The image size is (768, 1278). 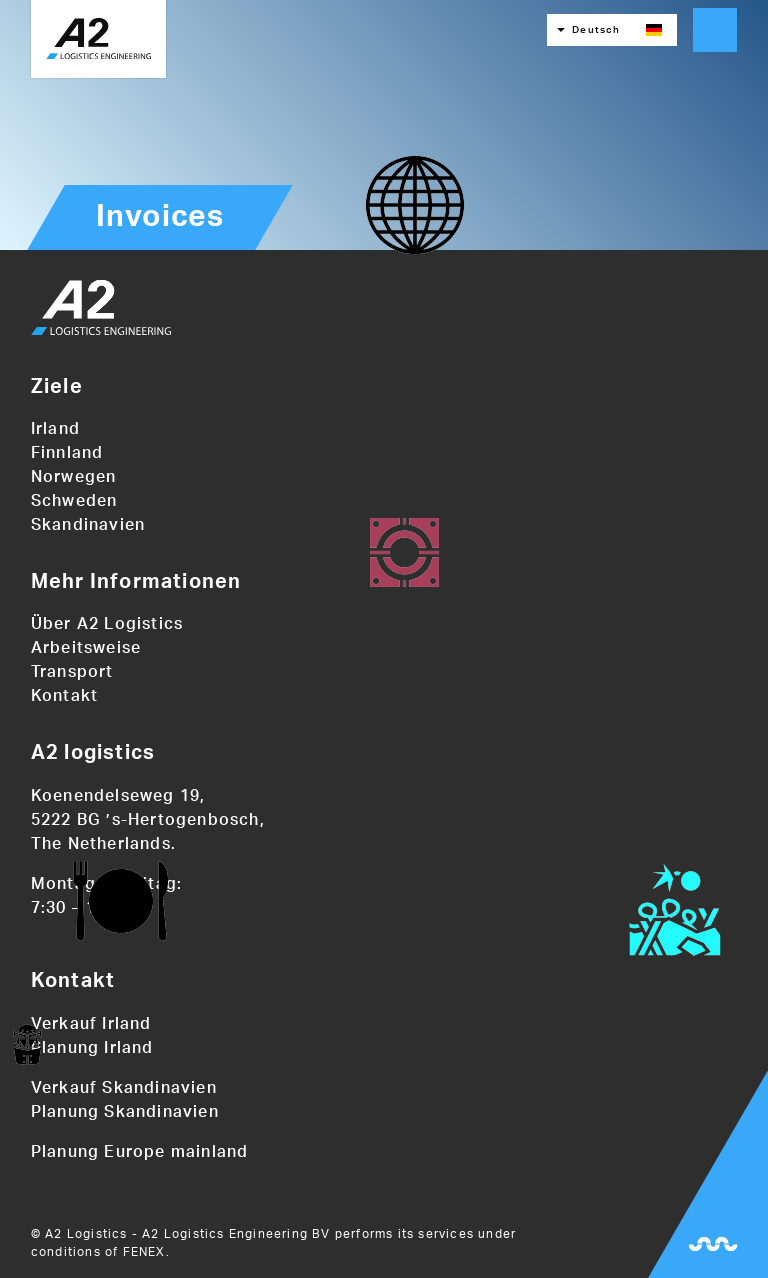 What do you see at coordinates (415, 205) in the screenshot?
I see `access global or international settings` at bounding box center [415, 205].